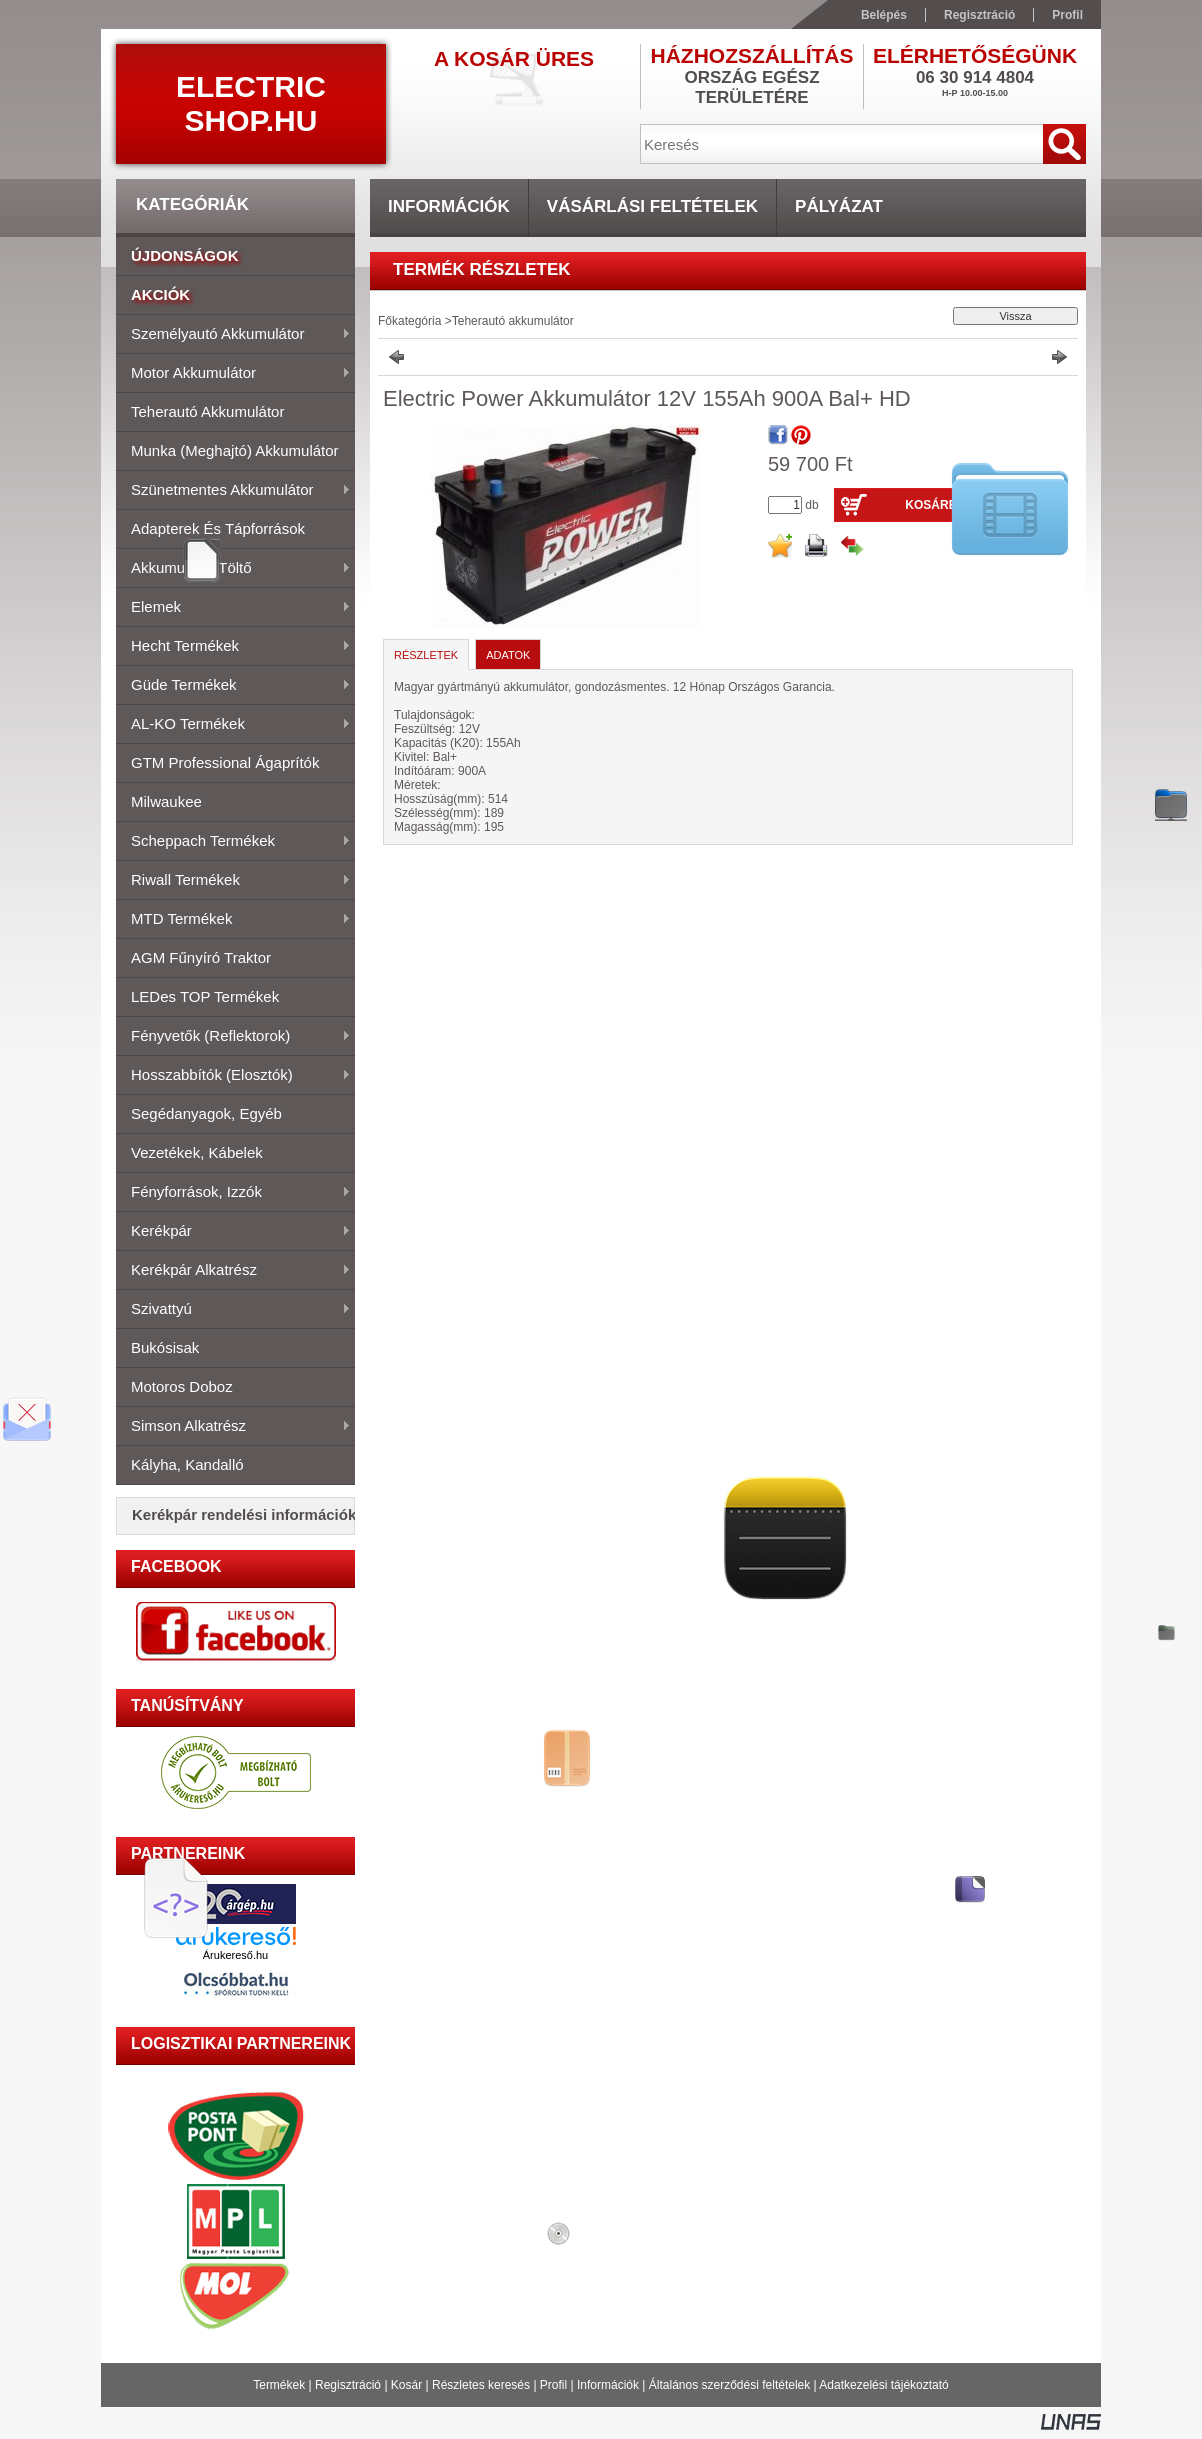 This screenshot has width=1202, height=2439. What do you see at coordinates (1010, 509) in the screenshot?
I see `open your videos folder` at bounding box center [1010, 509].